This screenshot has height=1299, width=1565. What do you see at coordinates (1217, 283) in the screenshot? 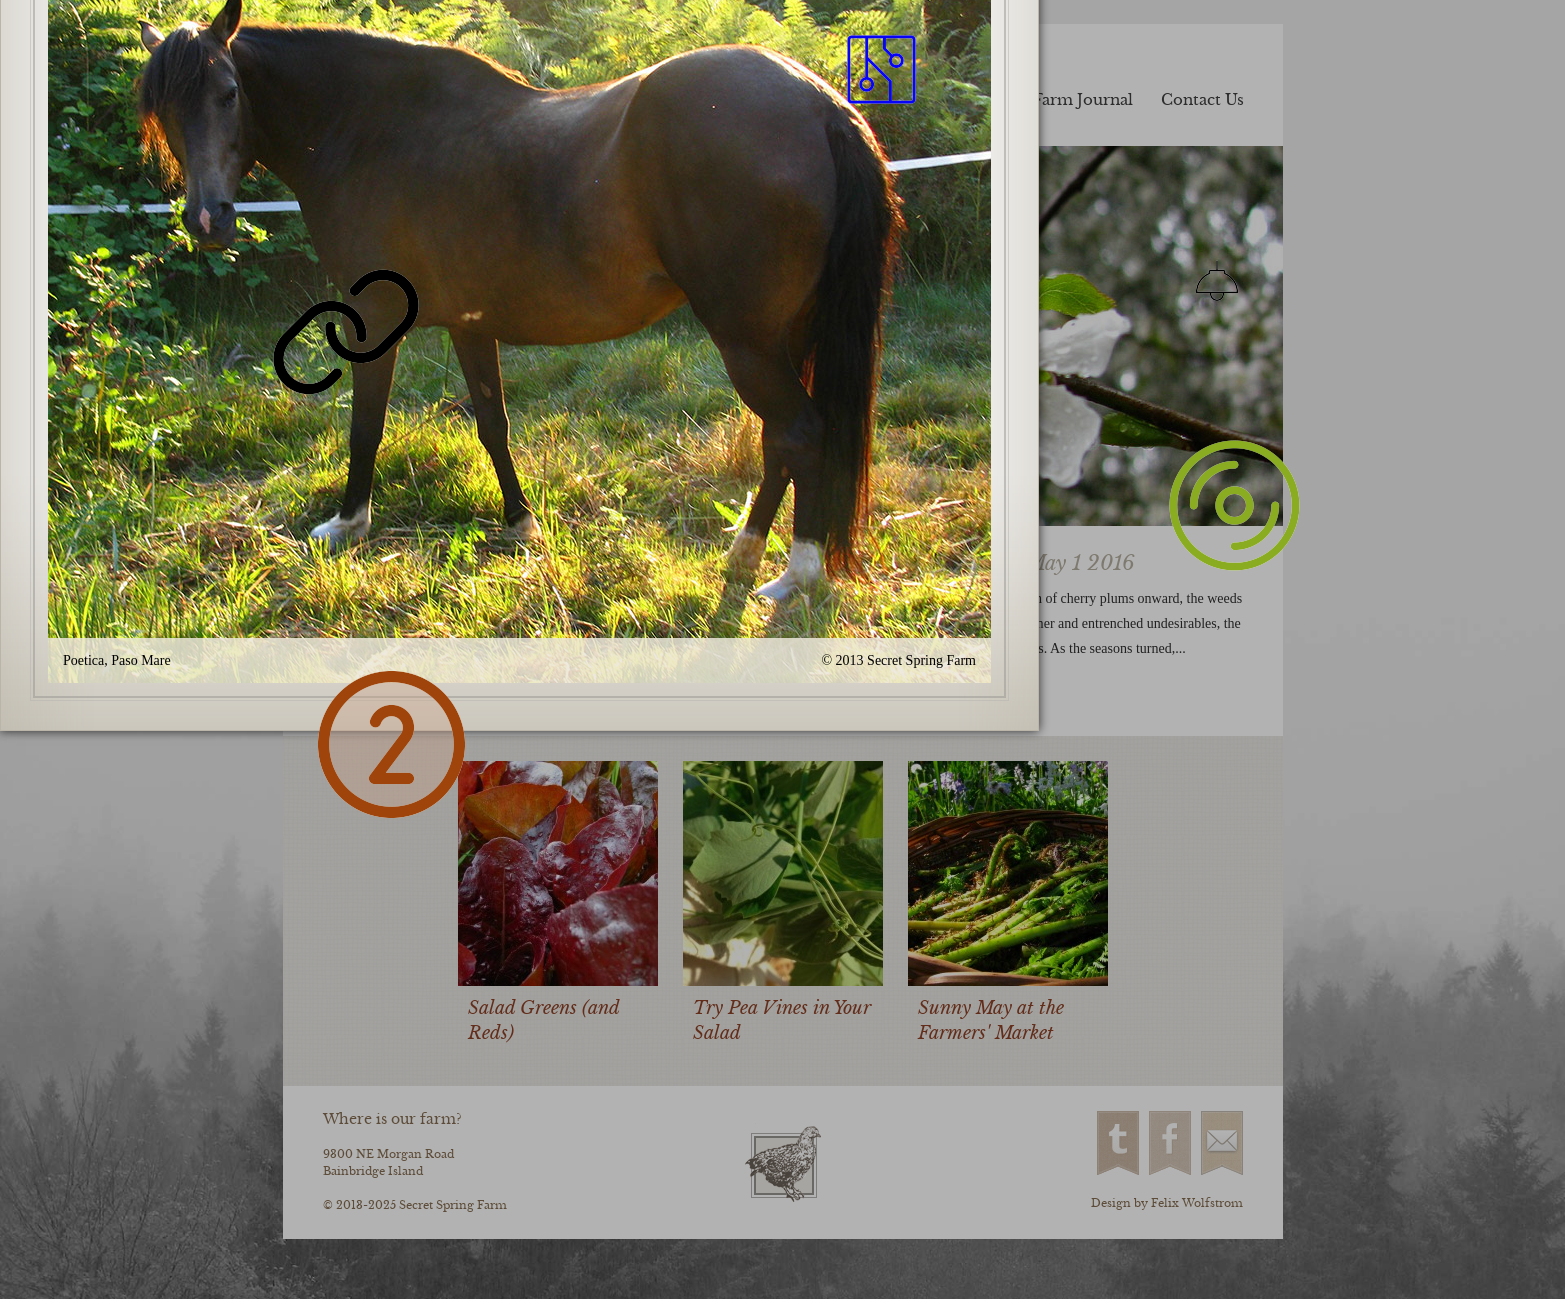
I see `toggle pendant light on/off` at bounding box center [1217, 283].